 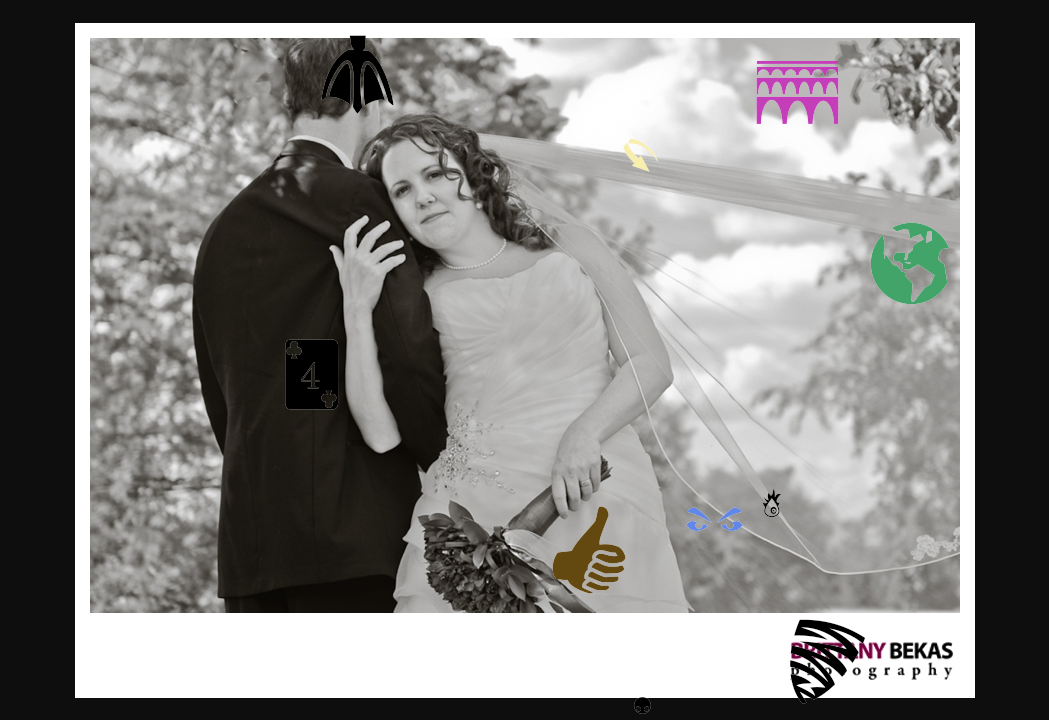 What do you see at coordinates (642, 705) in the screenshot?
I see `select or summon a soul vessel item` at bounding box center [642, 705].